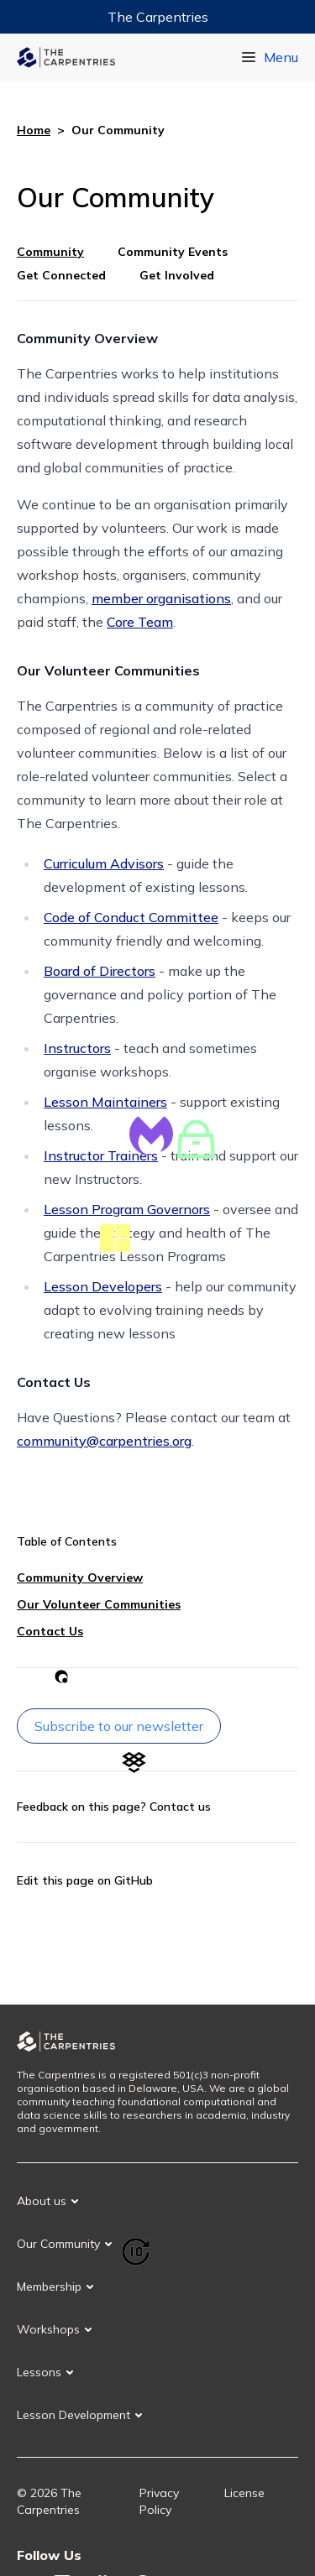 Image resolution: width=315 pixels, height=2576 pixels. I want to click on quinscape company logo, so click(61, 1676).